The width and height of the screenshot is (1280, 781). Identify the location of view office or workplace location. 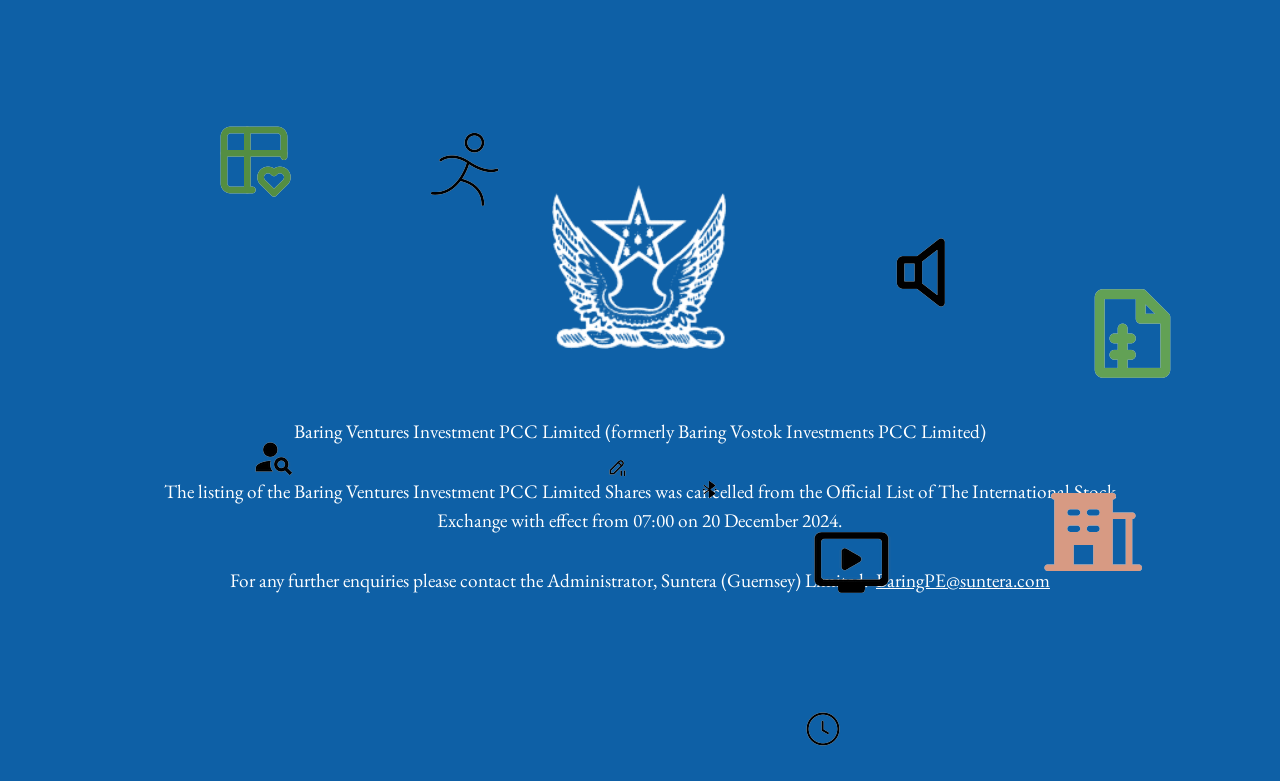
(1090, 532).